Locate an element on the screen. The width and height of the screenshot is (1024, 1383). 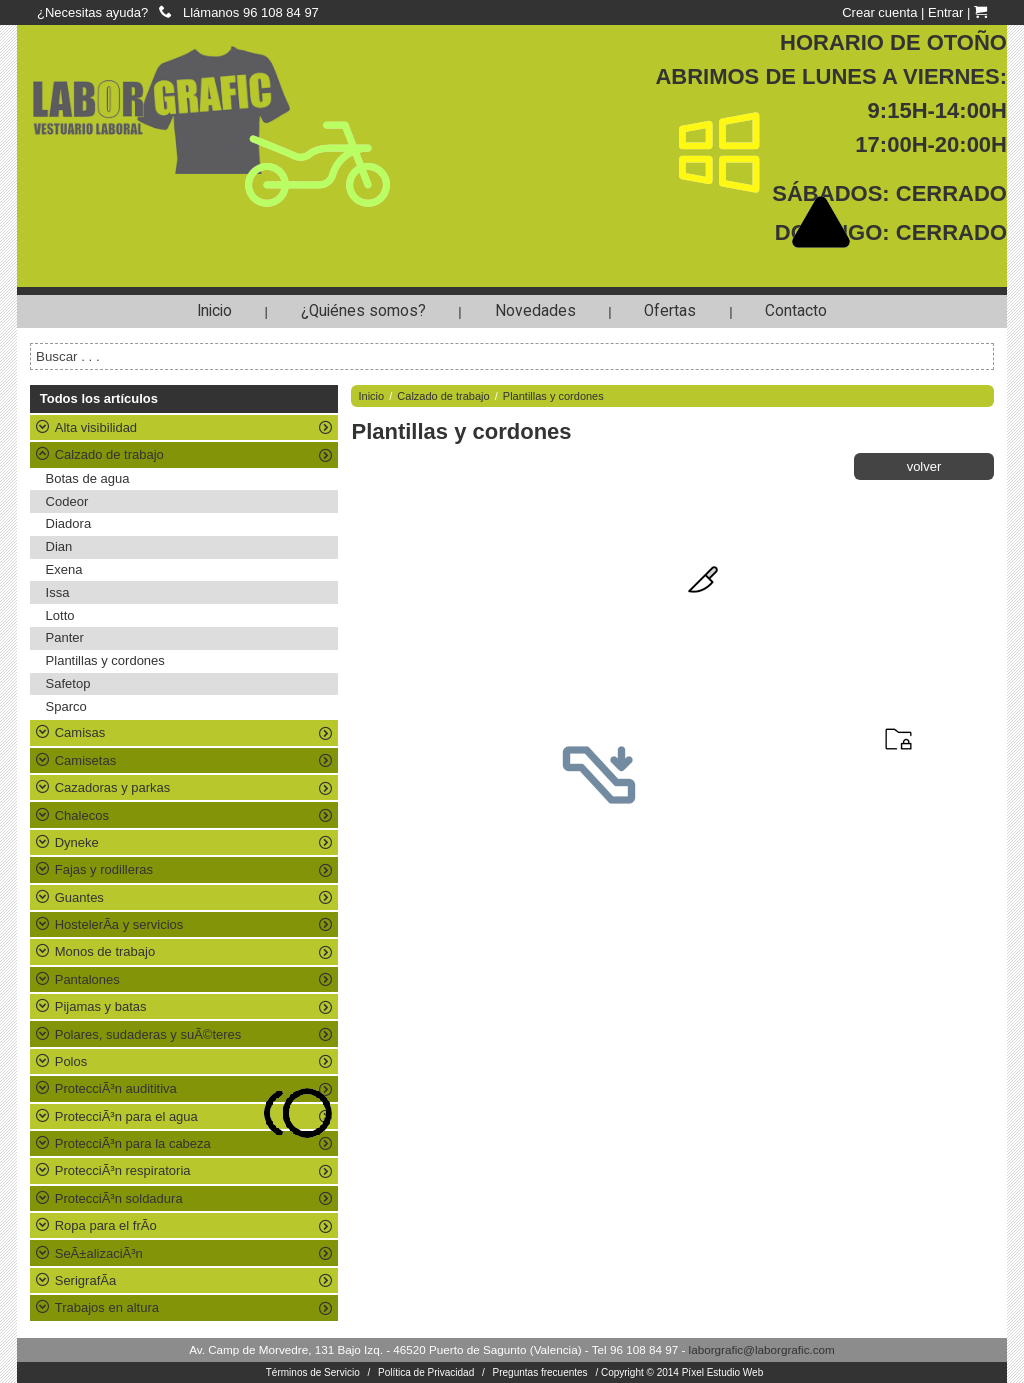
indicates a warning or alert status is located at coordinates (821, 223).